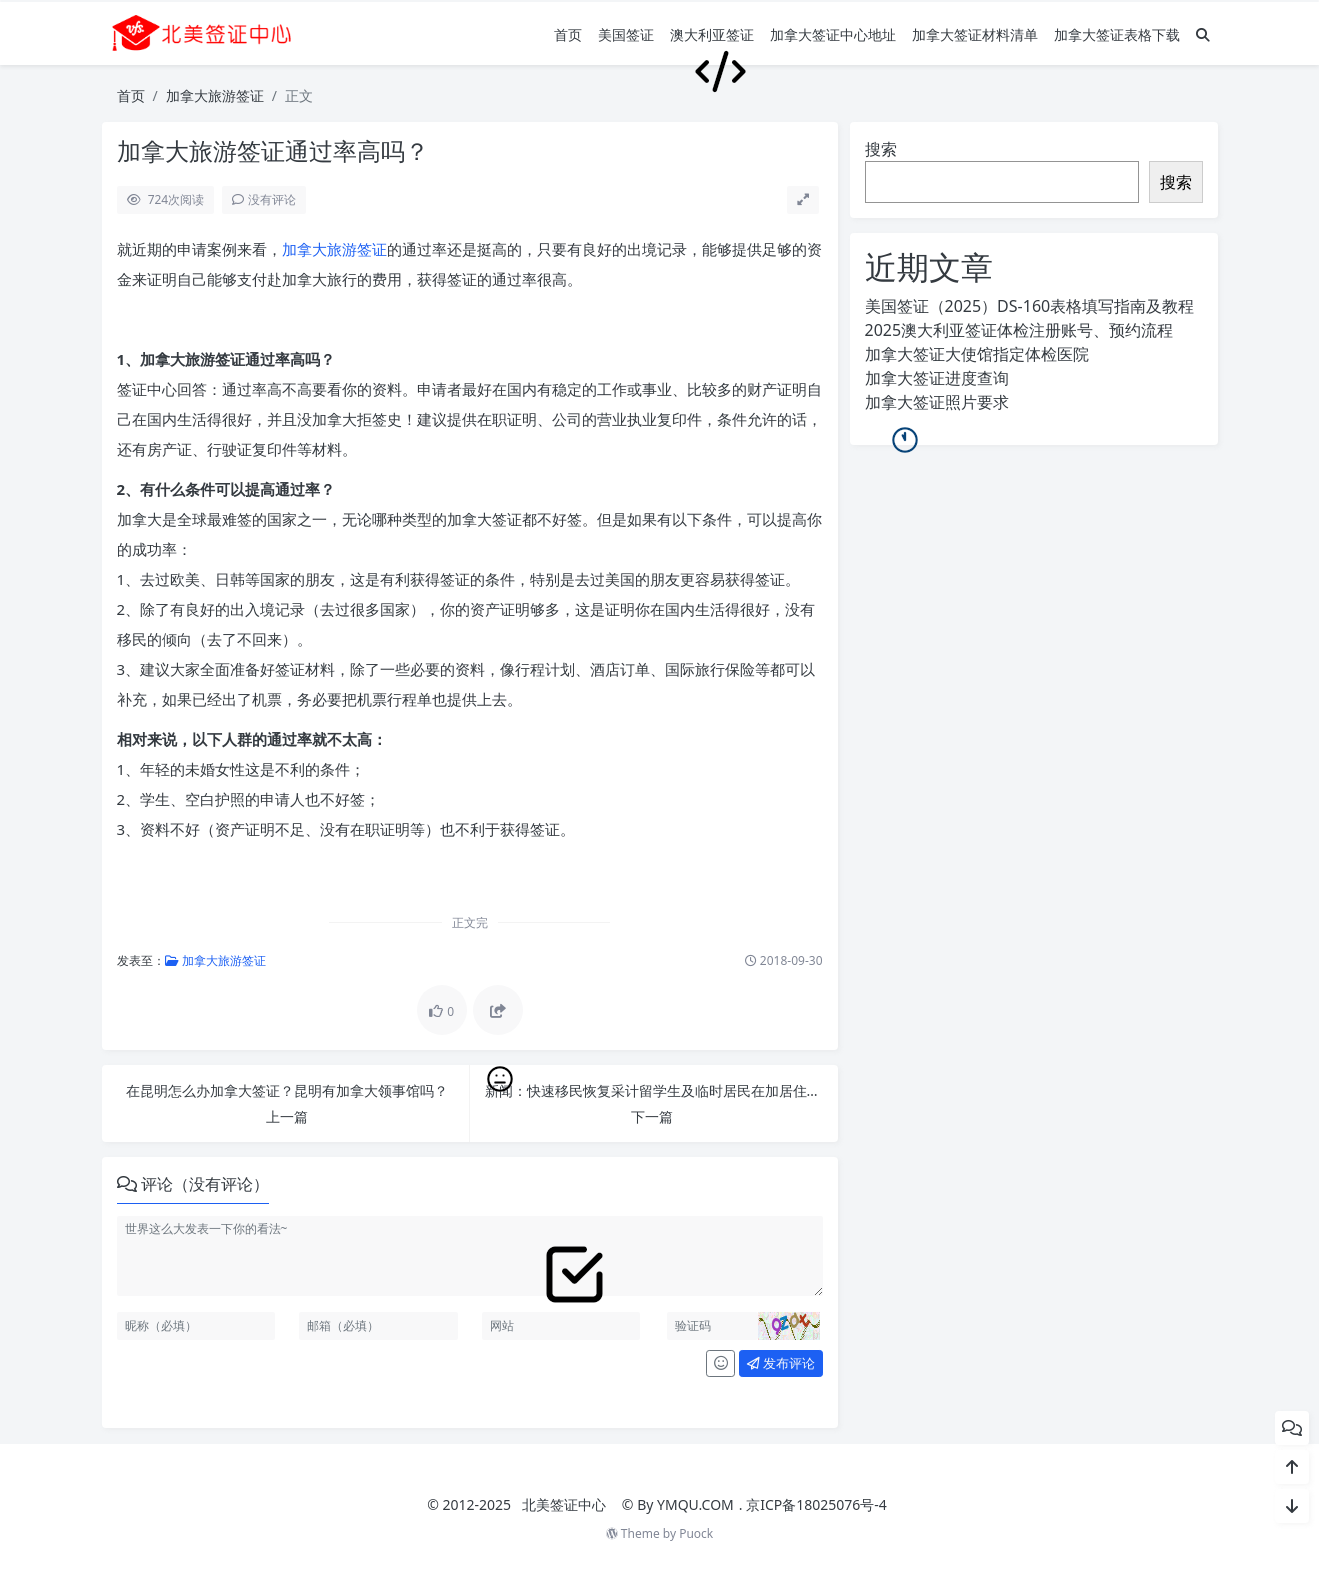  I want to click on a selected or completed item, so click(574, 1274).